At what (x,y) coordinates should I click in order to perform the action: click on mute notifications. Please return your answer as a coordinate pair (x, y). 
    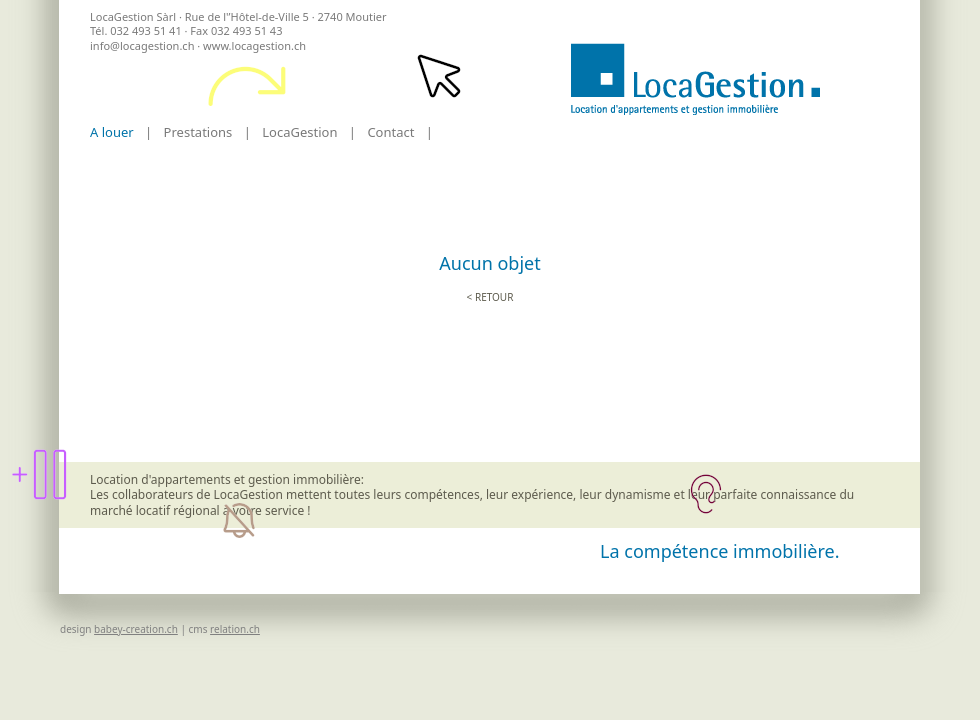
    Looking at the image, I should click on (239, 520).